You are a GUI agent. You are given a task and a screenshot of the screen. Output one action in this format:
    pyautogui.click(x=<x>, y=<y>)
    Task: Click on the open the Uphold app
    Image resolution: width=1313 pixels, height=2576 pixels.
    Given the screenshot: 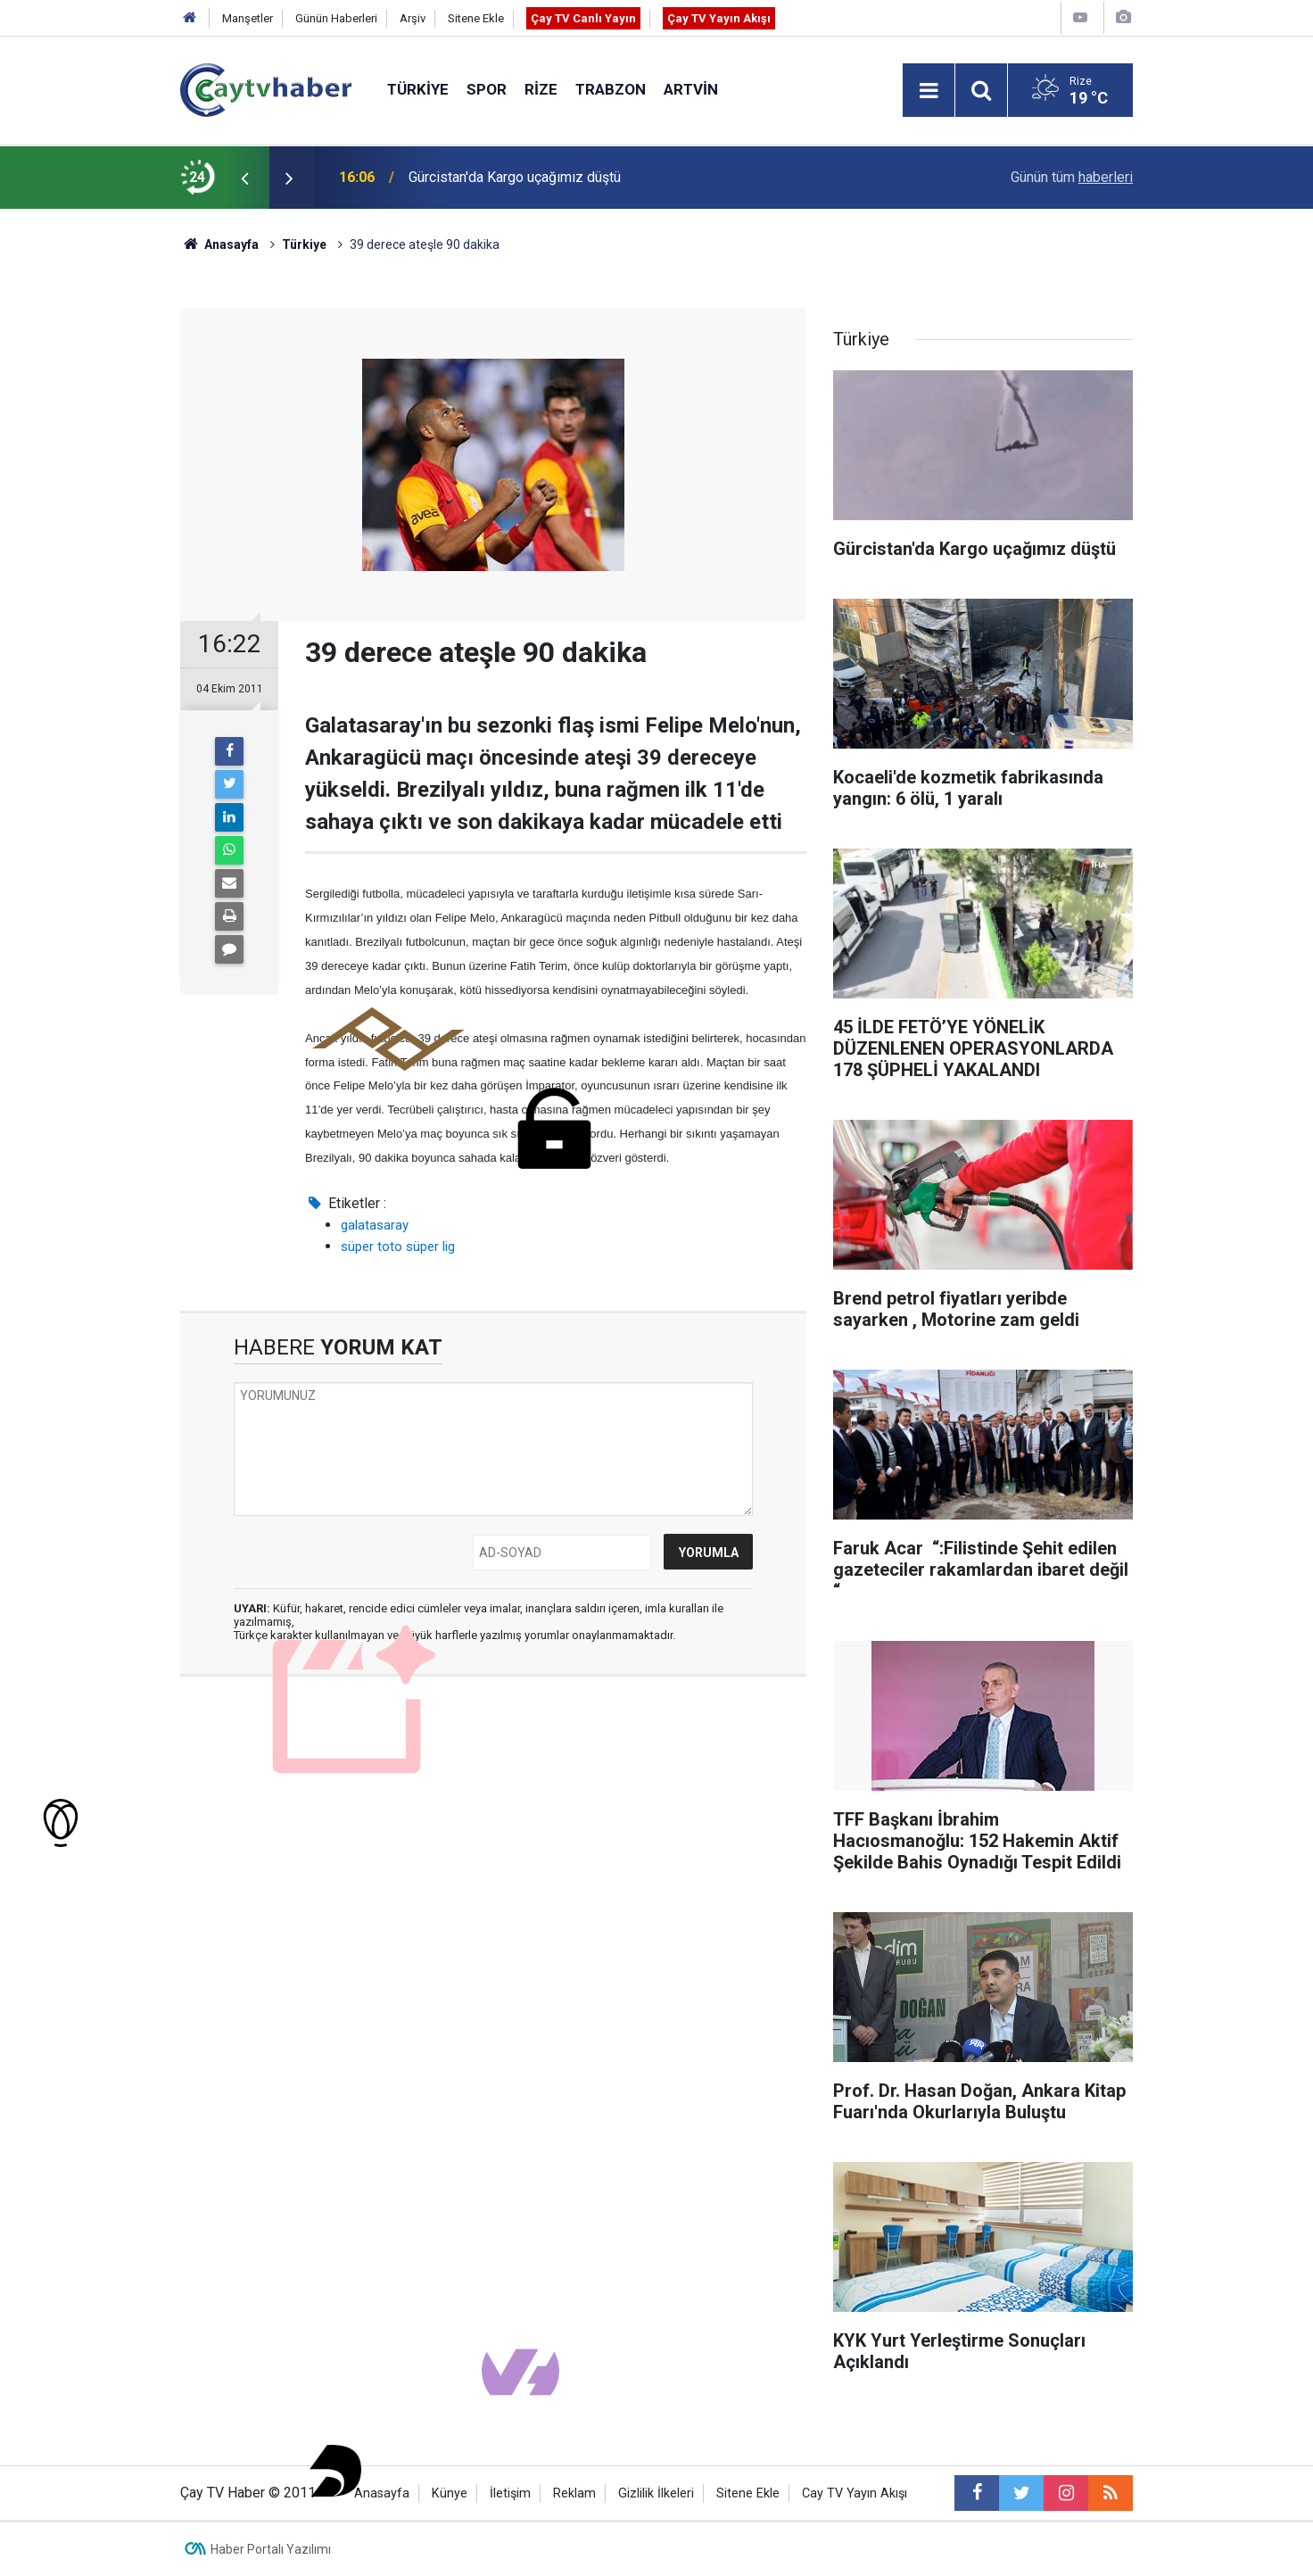 What is the action you would take?
    pyautogui.click(x=61, y=1823)
    